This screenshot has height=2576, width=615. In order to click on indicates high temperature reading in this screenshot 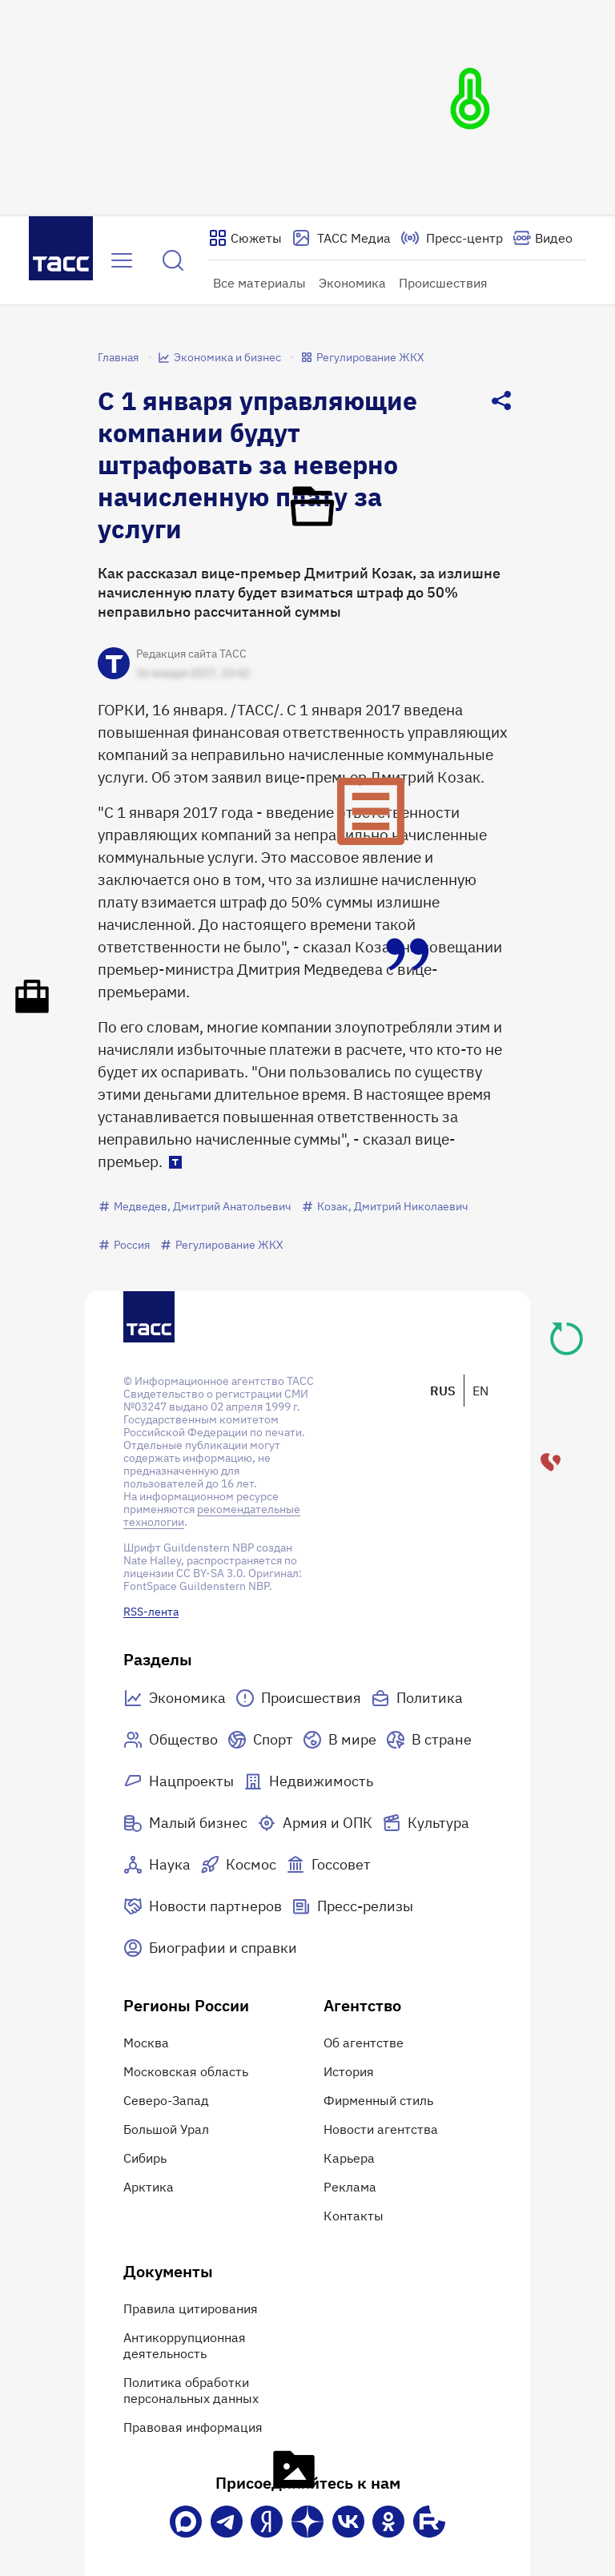, I will do `click(470, 99)`.